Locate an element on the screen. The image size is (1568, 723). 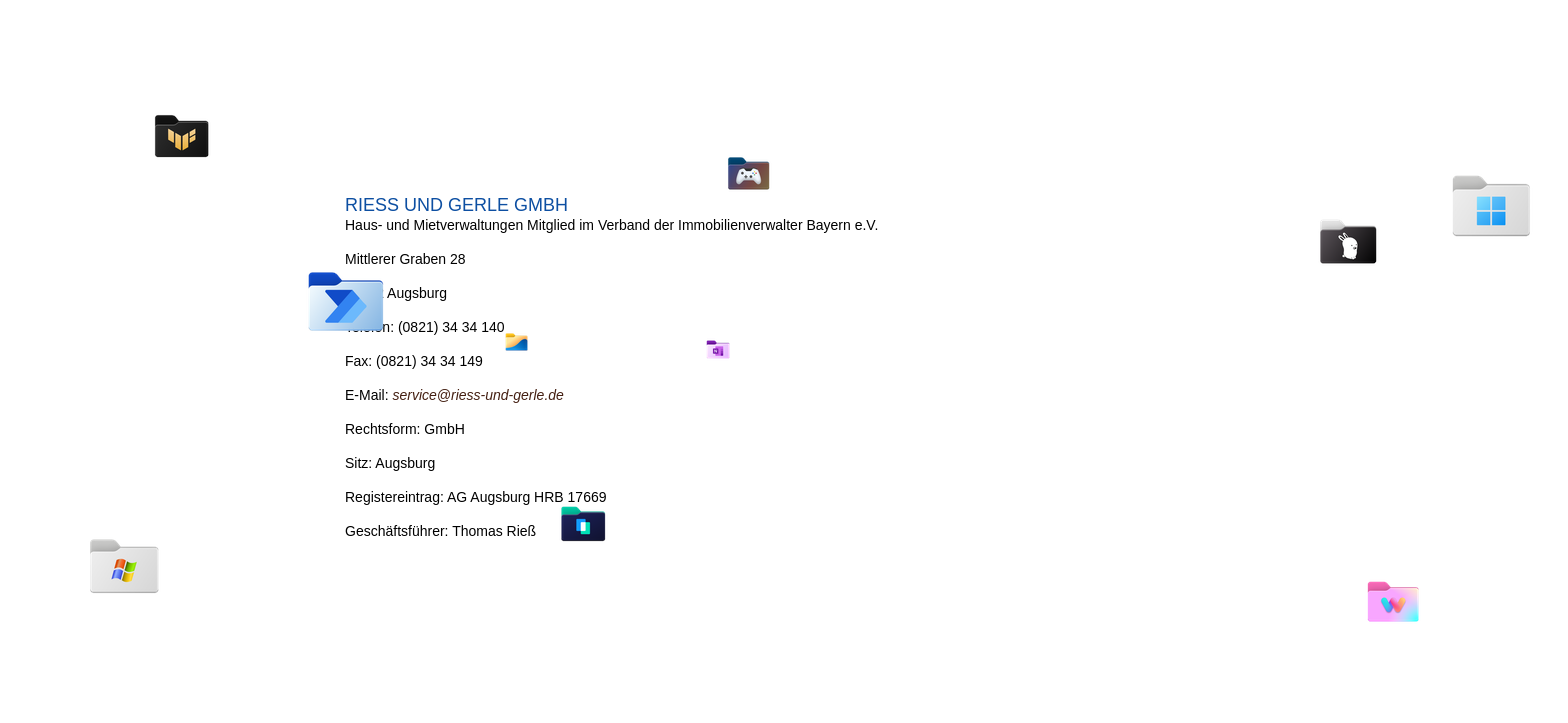
open microsoft games folder is located at coordinates (748, 174).